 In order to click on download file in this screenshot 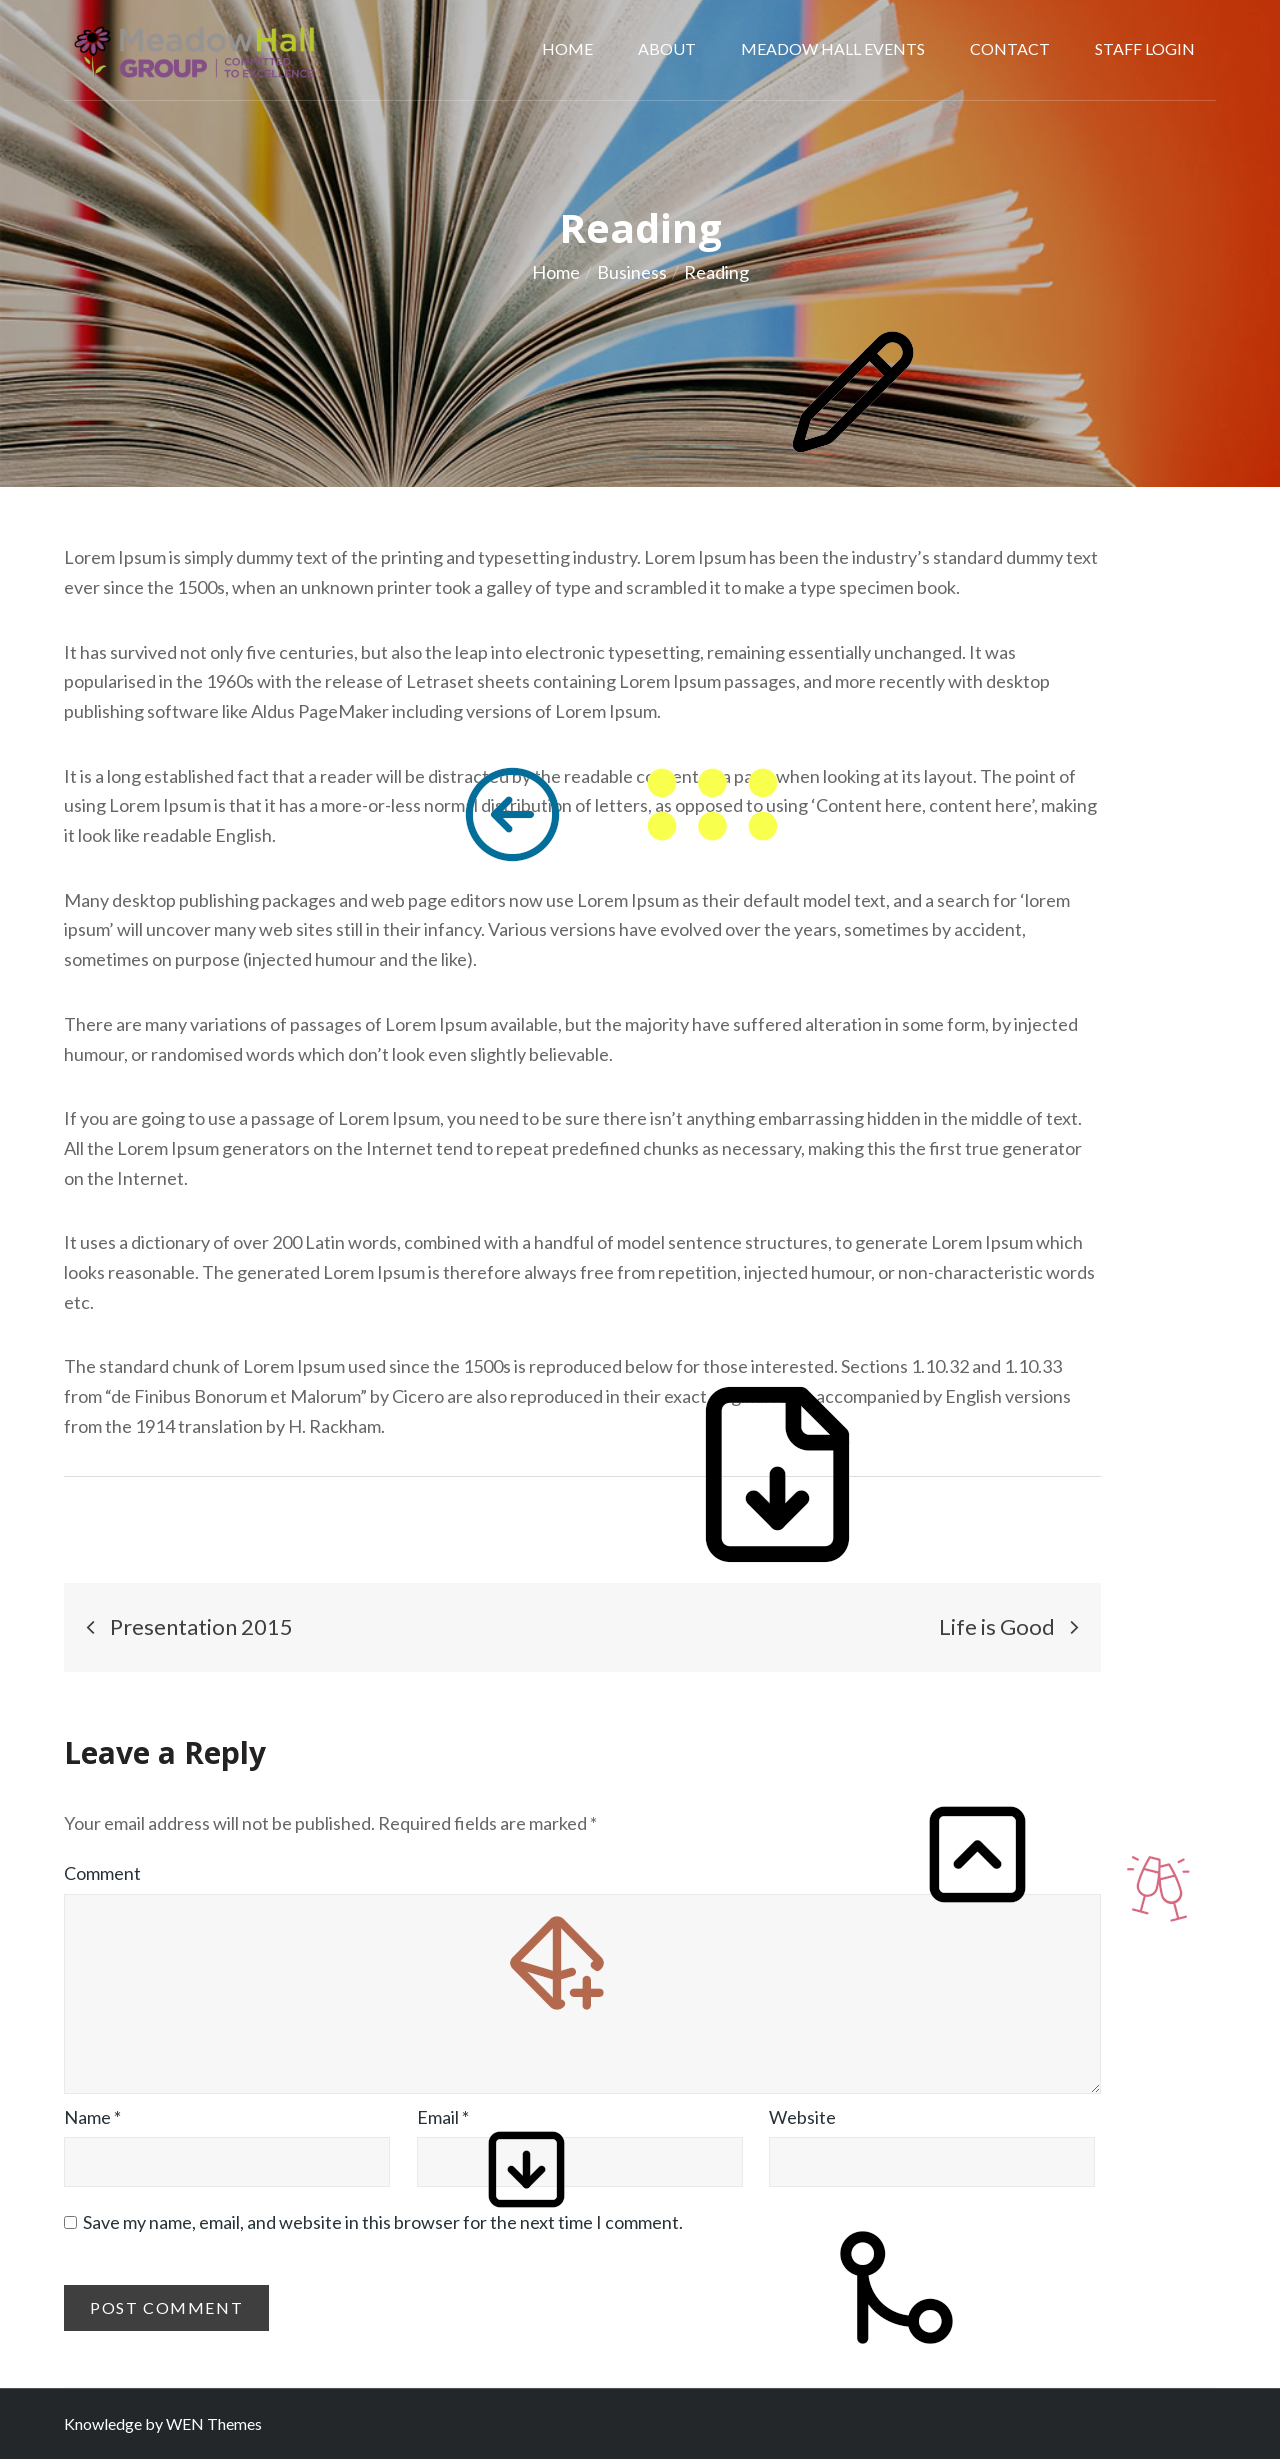, I will do `click(777, 1474)`.